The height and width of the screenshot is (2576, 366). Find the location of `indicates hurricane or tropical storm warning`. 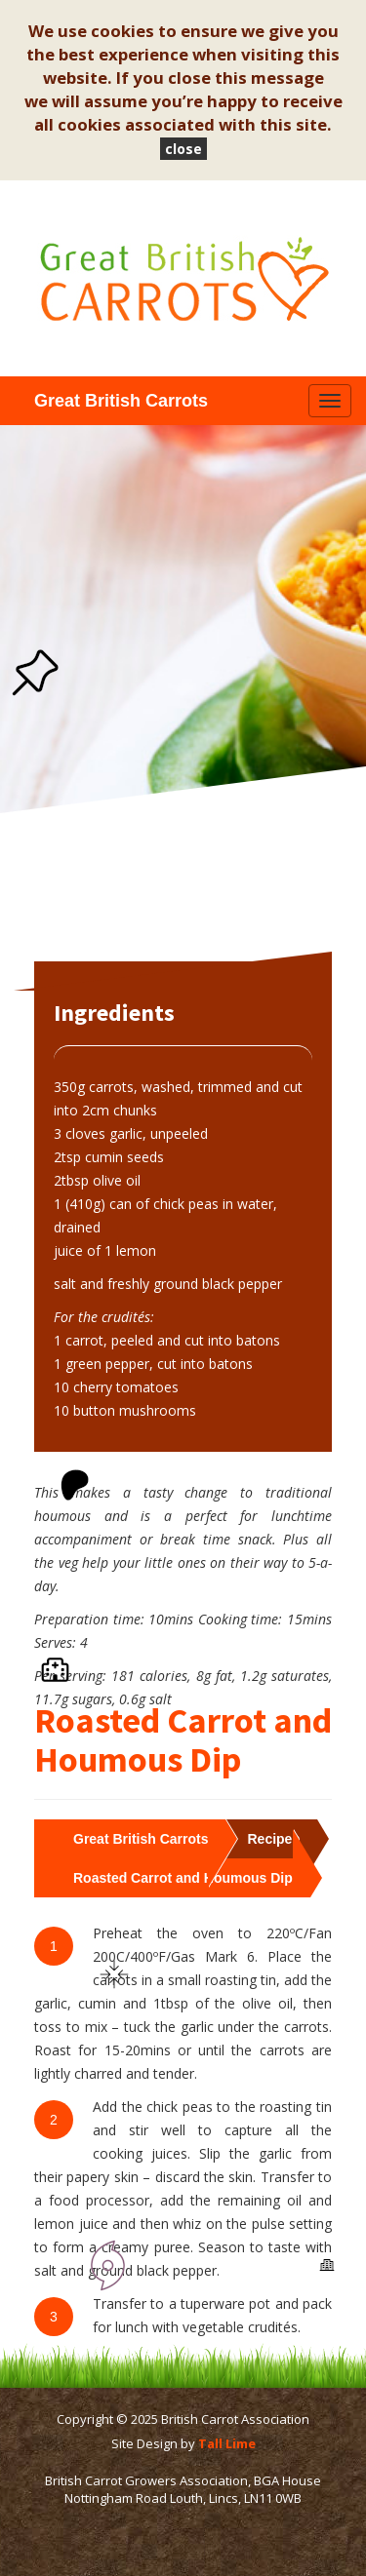

indicates hurricane or tropical storm warning is located at coordinates (107, 2265).